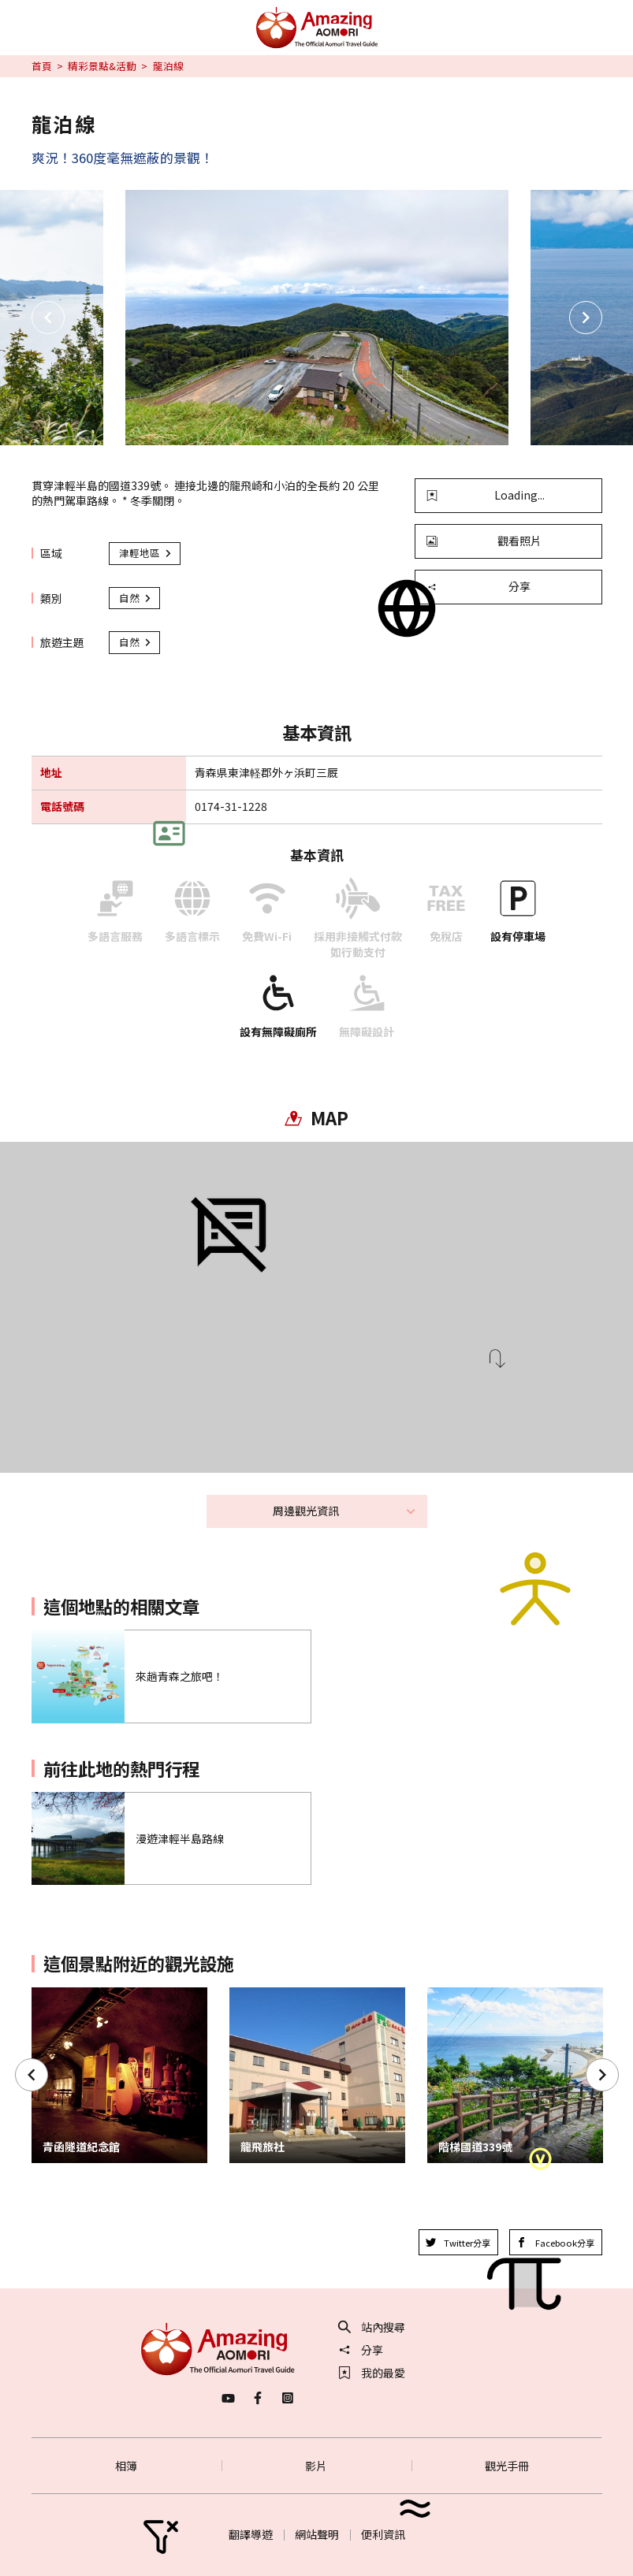 Image resolution: width=633 pixels, height=2576 pixels. What do you see at coordinates (232, 1232) in the screenshot?
I see `mute or disable speaker notes` at bounding box center [232, 1232].